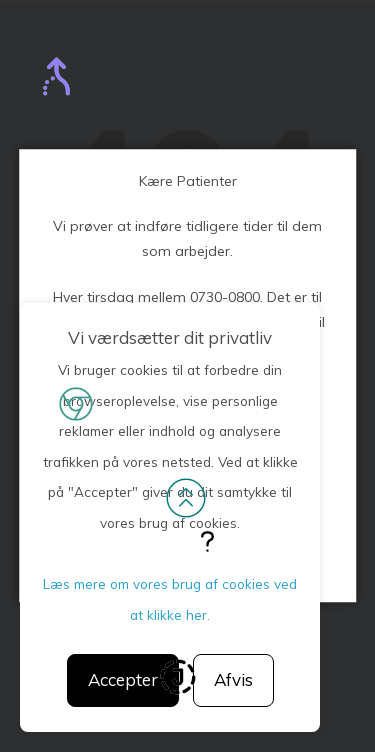  Describe the element at coordinates (76, 404) in the screenshot. I see `open google chrome browser` at that location.